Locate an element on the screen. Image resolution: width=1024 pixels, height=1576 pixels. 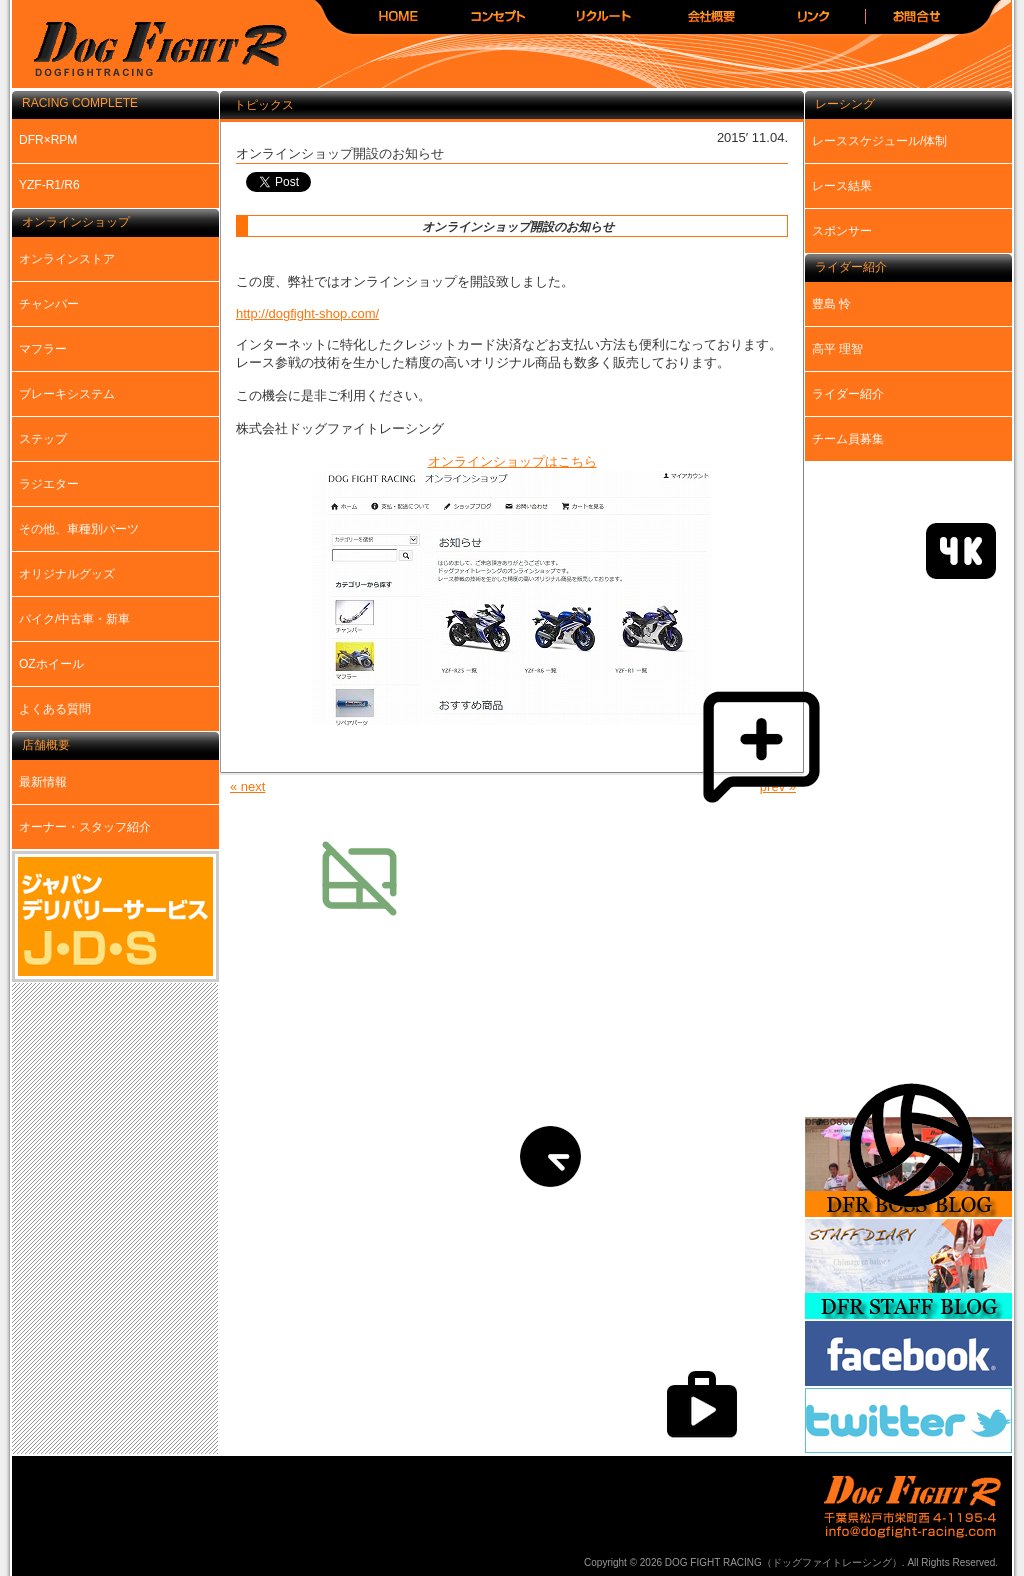
open the app store or marketplace is located at coordinates (702, 1406).